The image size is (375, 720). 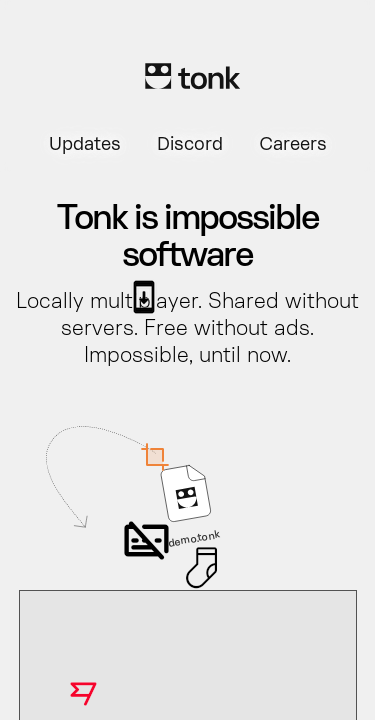 What do you see at coordinates (203, 567) in the screenshot?
I see `browse clothing or apparel items` at bounding box center [203, 567].